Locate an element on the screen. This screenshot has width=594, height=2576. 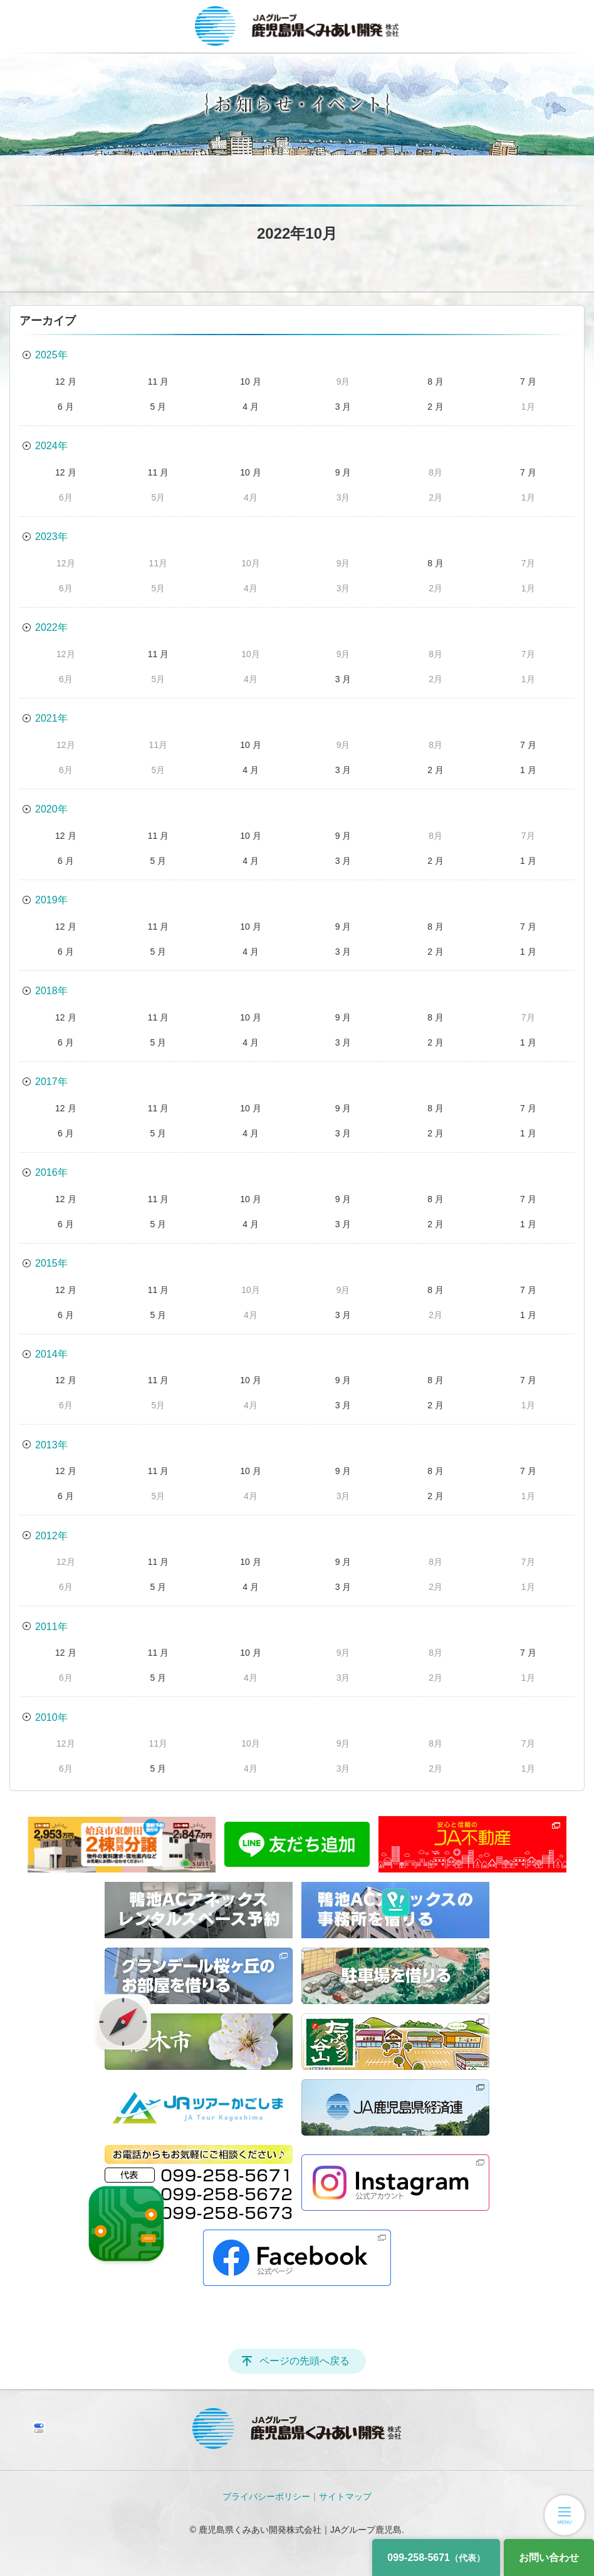
open gnome tweaks to customize system settings is located at coordinates (39, 2428).